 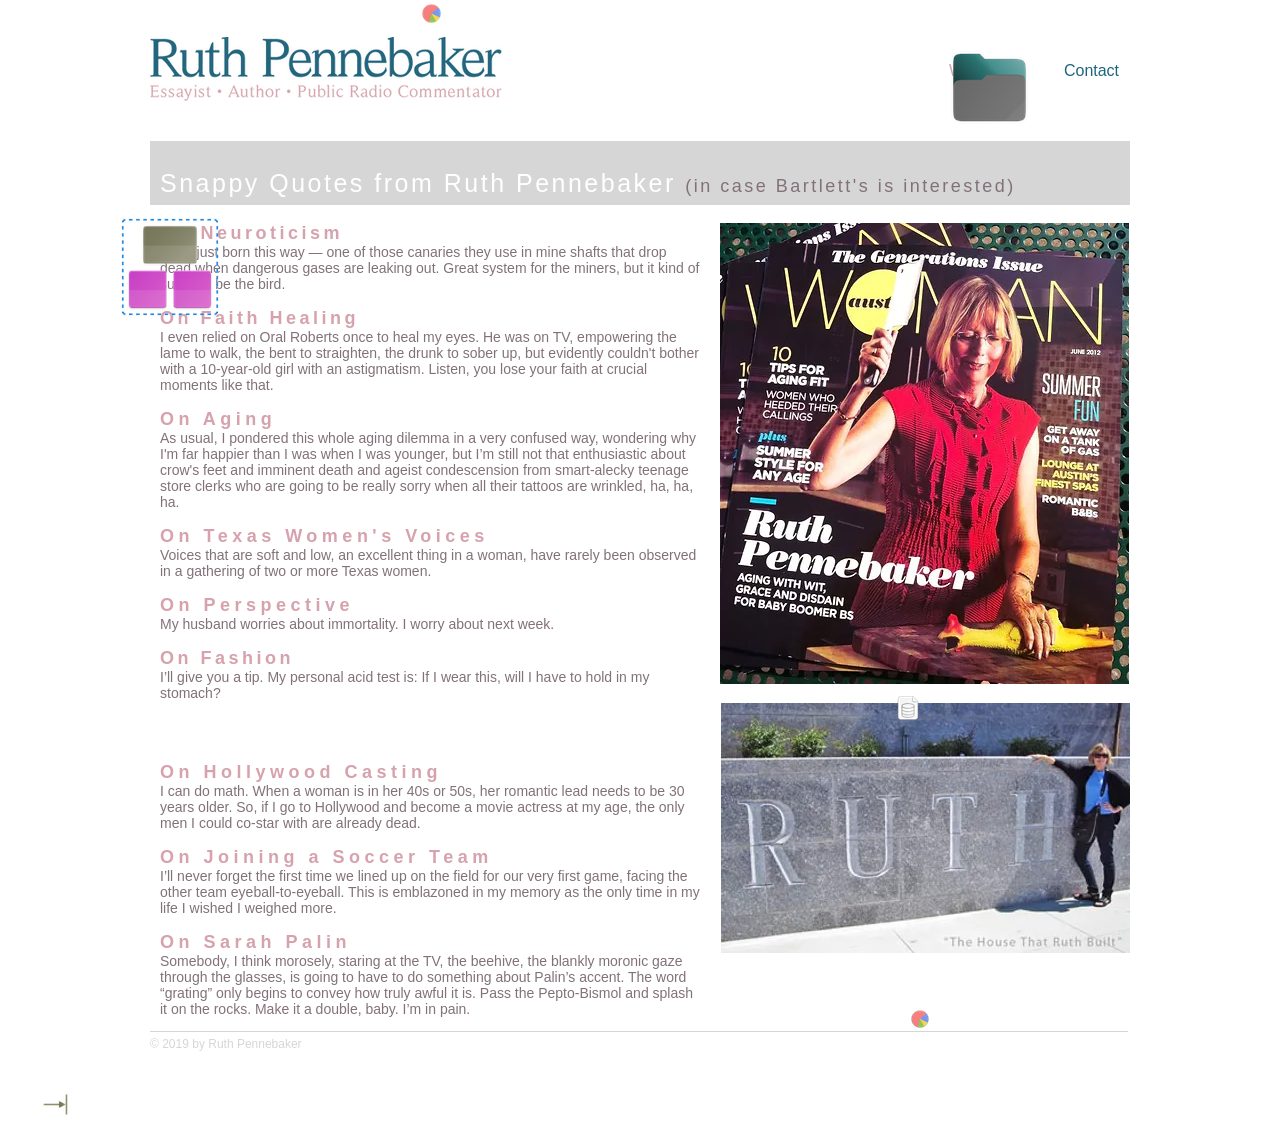 I want to click on open folder containing files, so click(x=989, y=87).